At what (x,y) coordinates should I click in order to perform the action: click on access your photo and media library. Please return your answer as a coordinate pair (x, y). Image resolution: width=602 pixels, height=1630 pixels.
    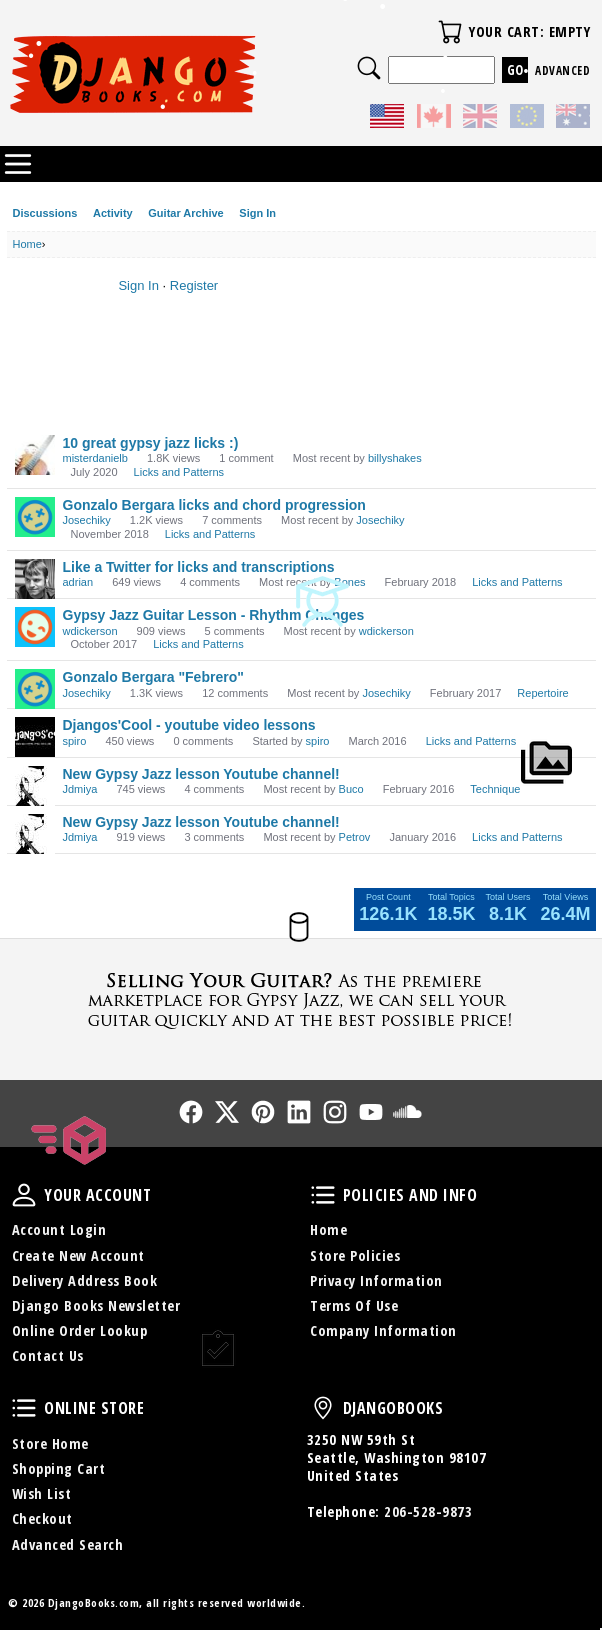
    Looking at the image, I should click on (546, 762).